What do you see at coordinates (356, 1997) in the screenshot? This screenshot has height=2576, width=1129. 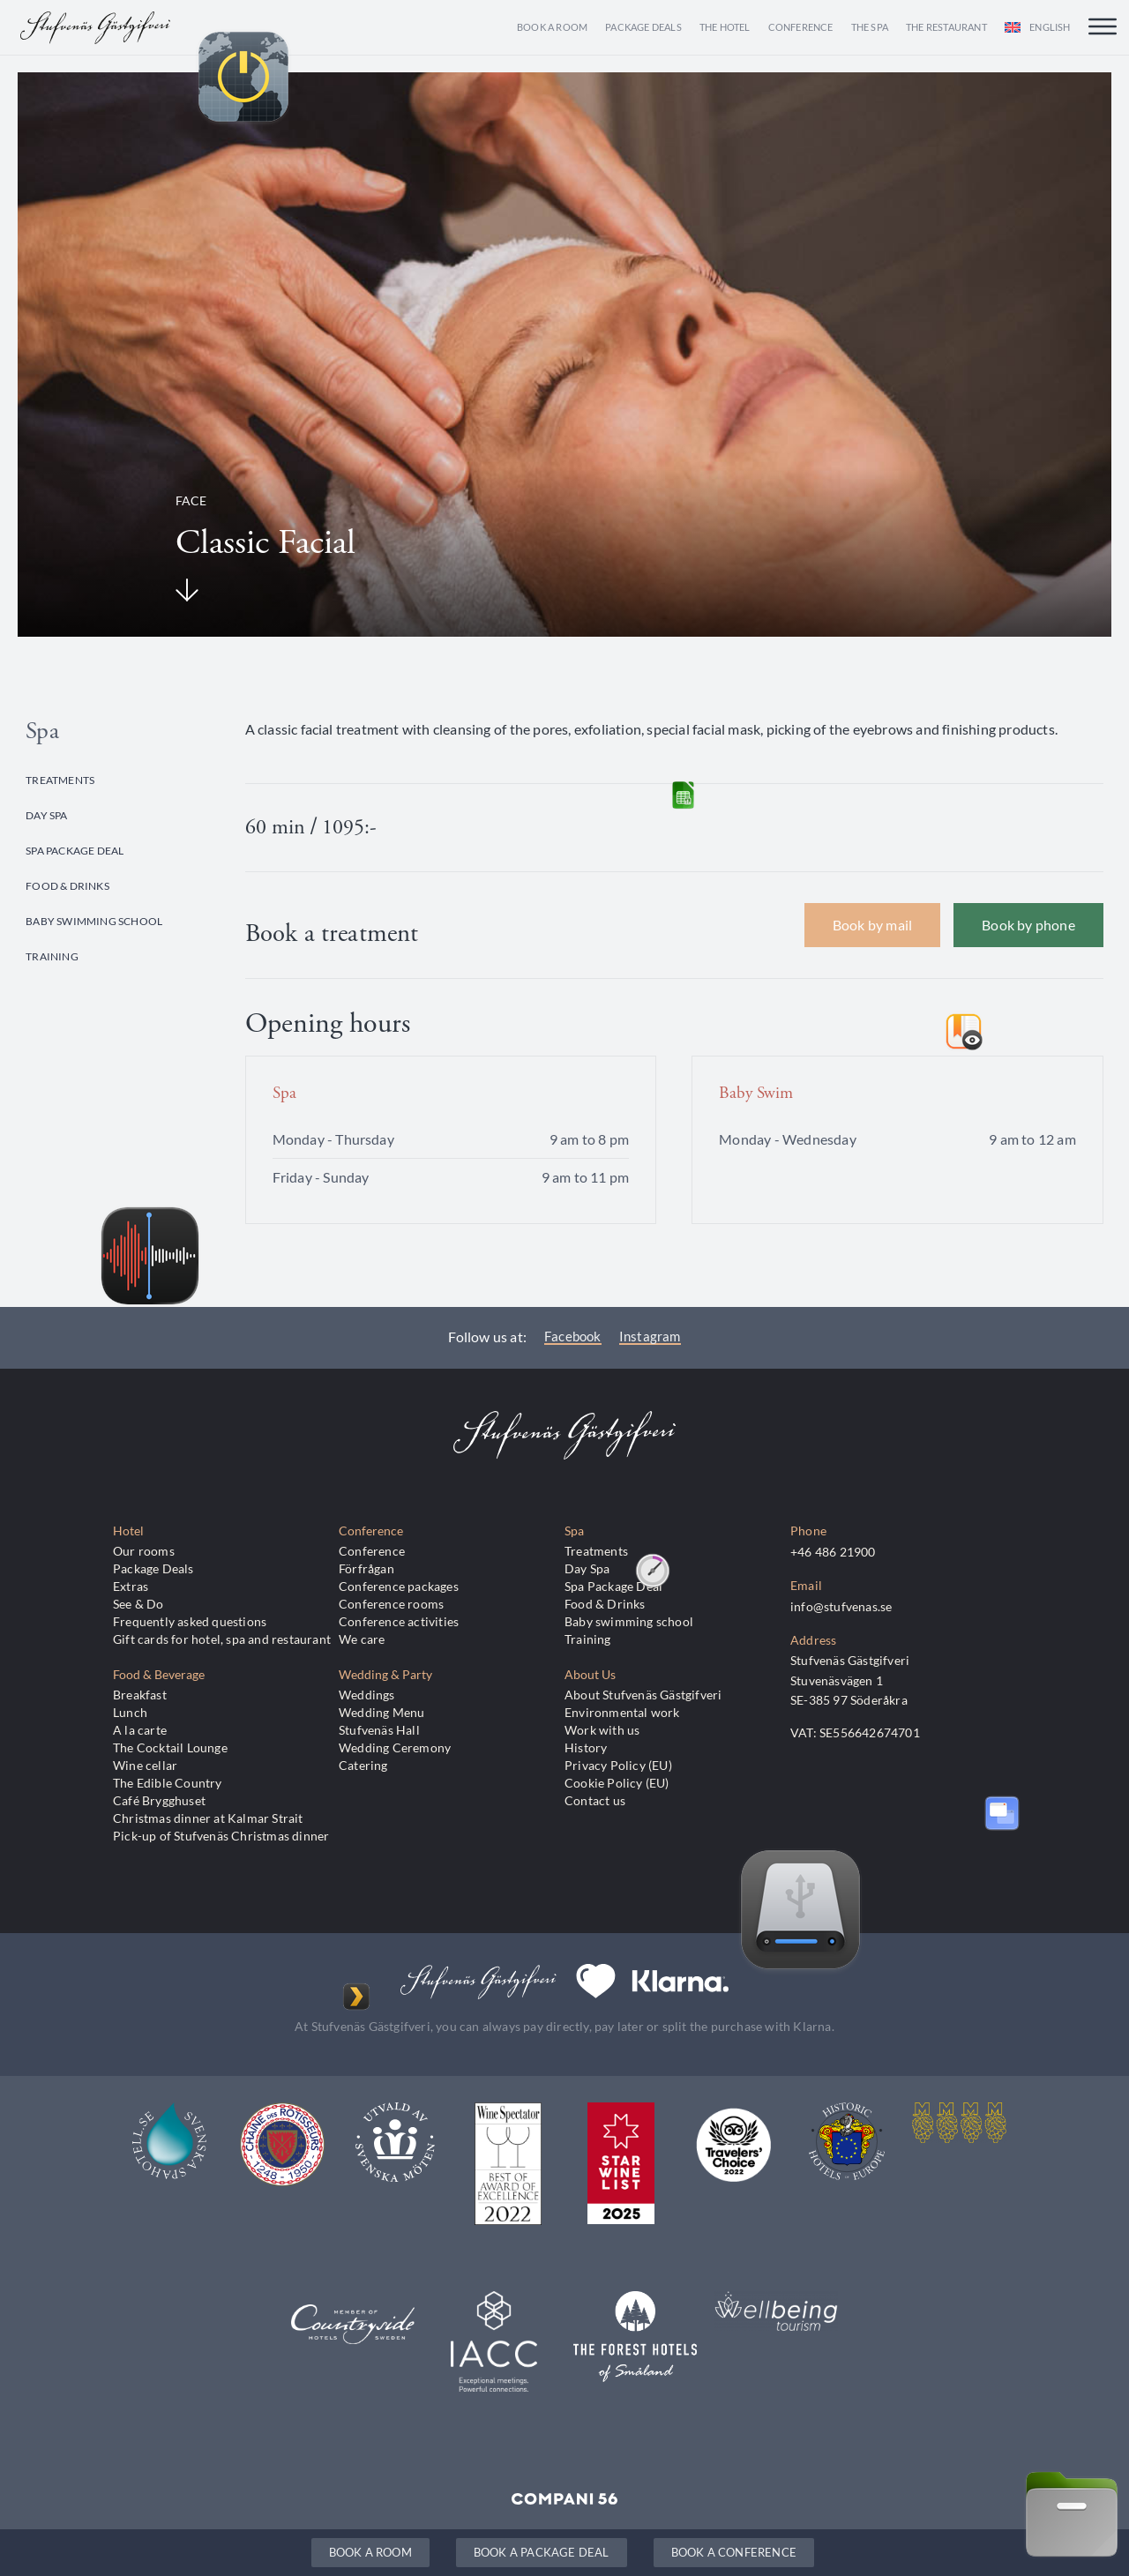 I see `open plex media player` at bounding box center [356, 1997].